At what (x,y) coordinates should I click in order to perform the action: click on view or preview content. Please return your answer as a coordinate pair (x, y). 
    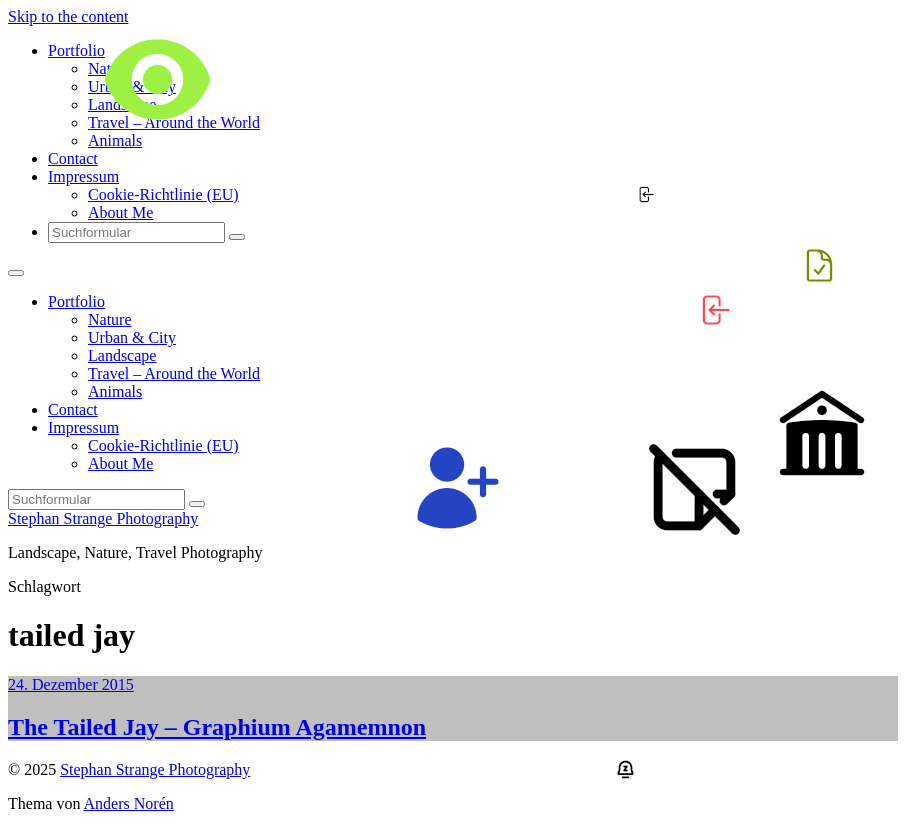
    Looking at the image, I should click on (157, 79).